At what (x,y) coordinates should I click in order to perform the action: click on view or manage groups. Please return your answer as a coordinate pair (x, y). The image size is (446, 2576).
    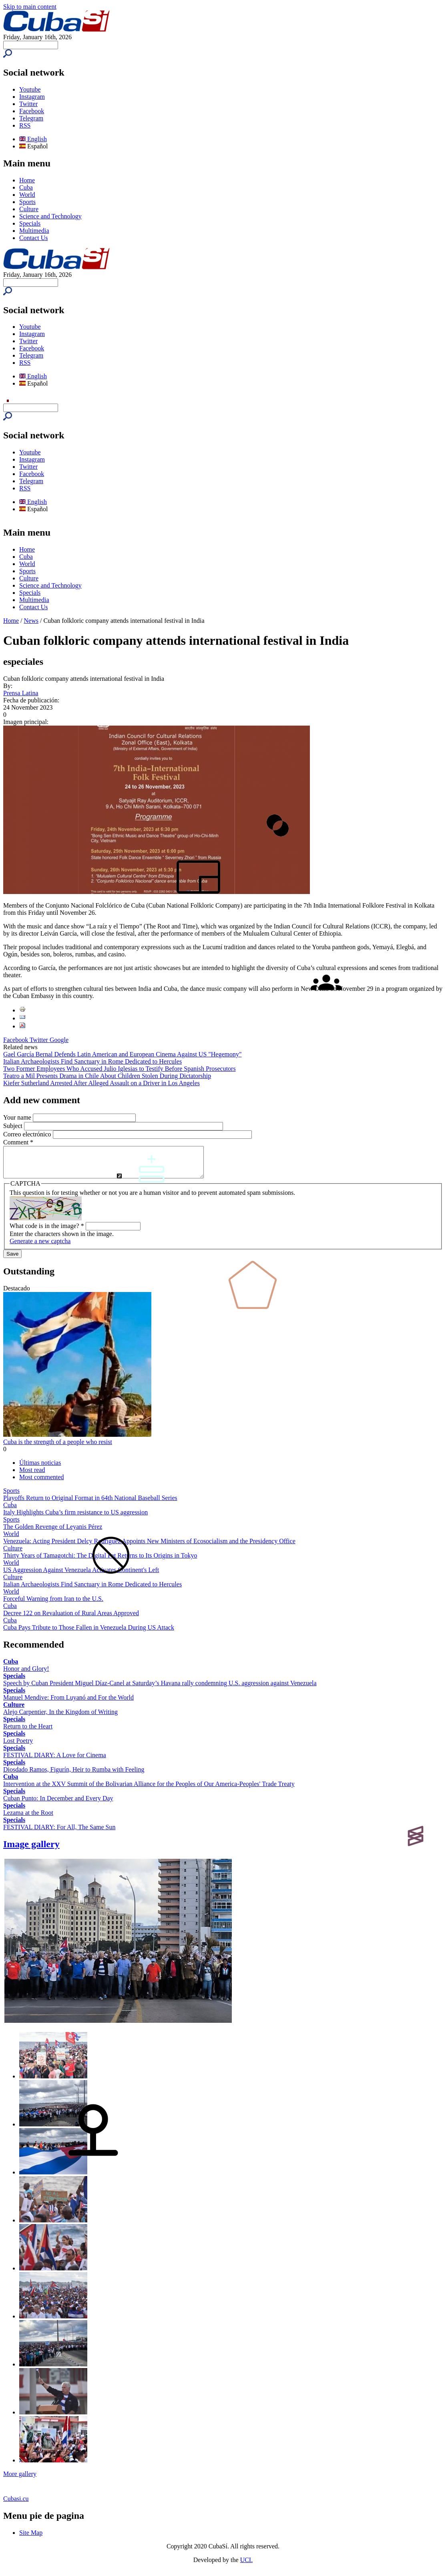
    Looking at the image, I should click on (326, 982).